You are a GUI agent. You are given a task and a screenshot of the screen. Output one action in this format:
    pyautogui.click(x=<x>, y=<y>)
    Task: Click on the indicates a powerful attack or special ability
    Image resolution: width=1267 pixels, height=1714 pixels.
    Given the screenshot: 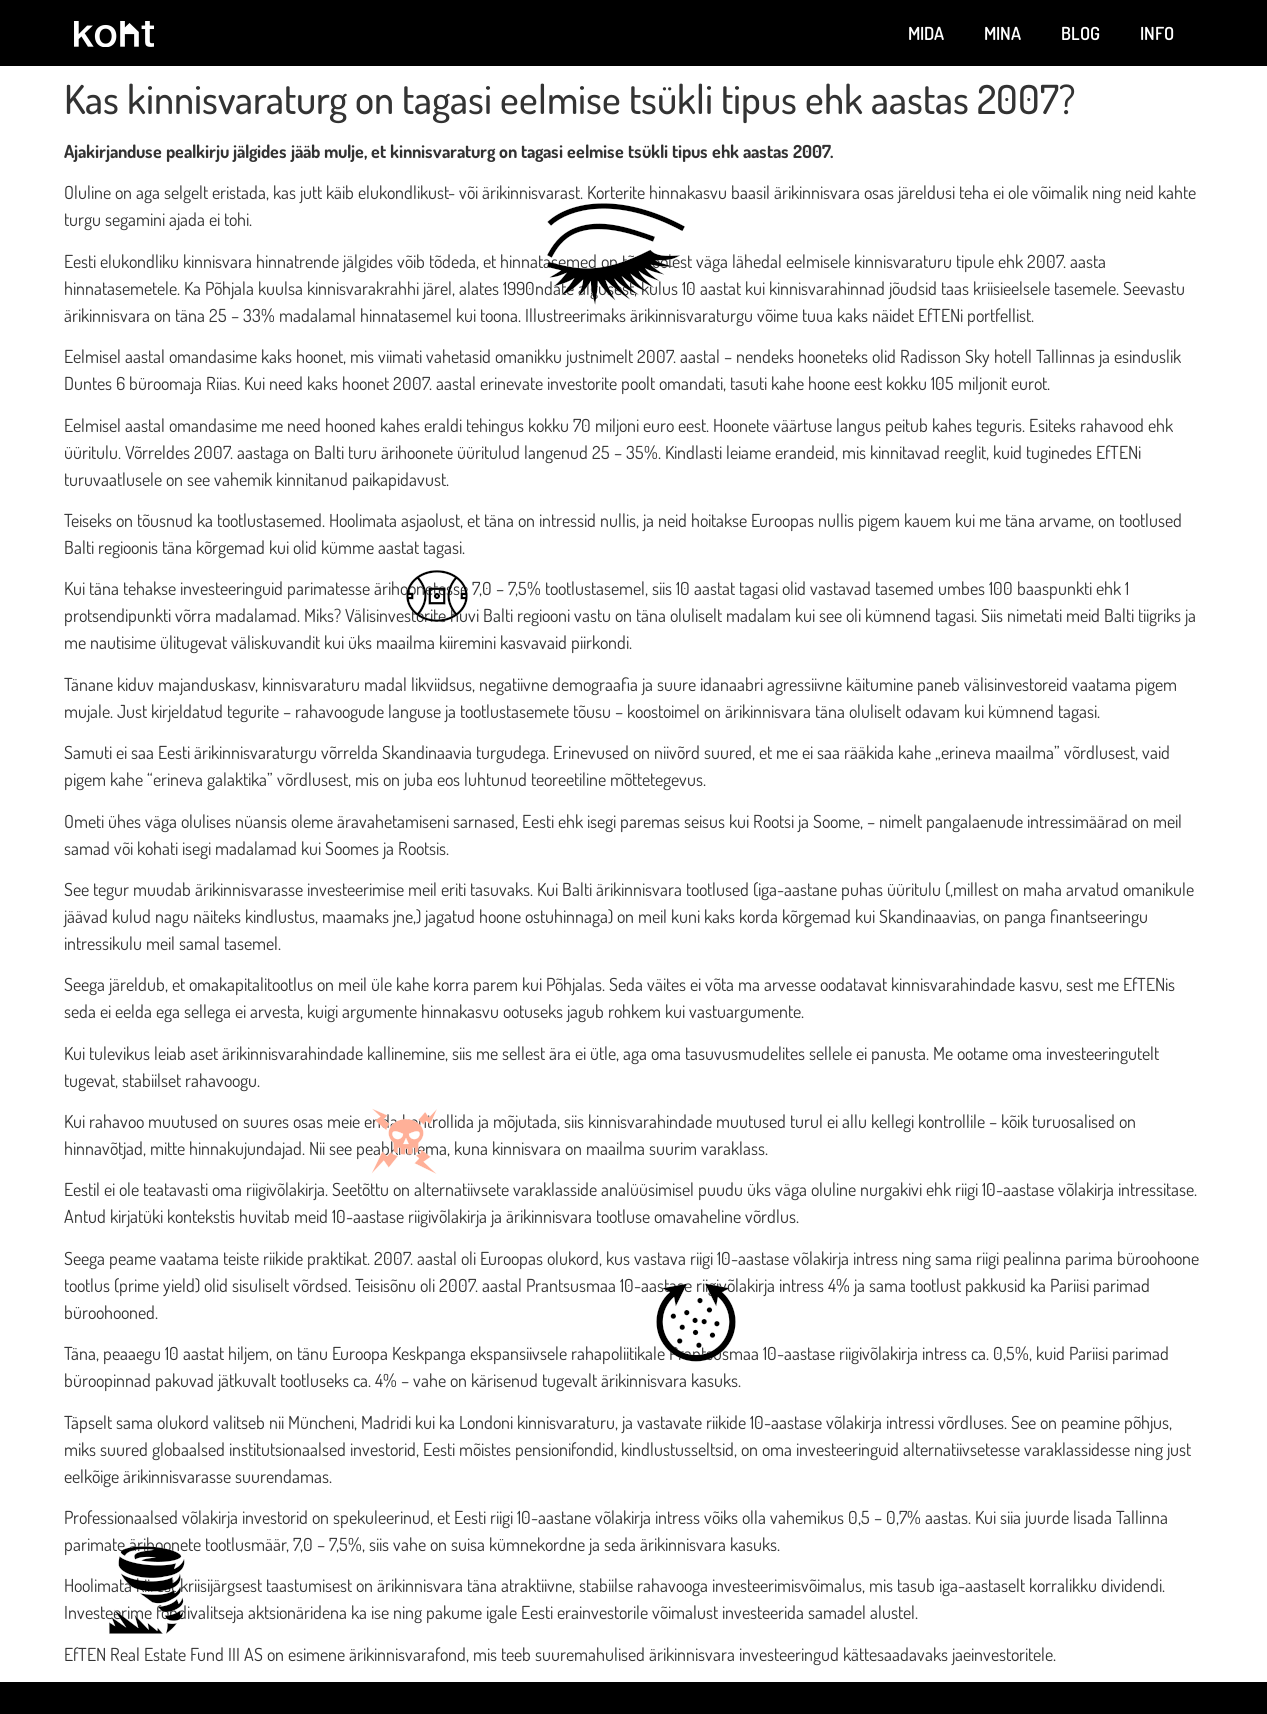 What is the action you would take?
    pyautogui.click(x=404, y=1141)
    